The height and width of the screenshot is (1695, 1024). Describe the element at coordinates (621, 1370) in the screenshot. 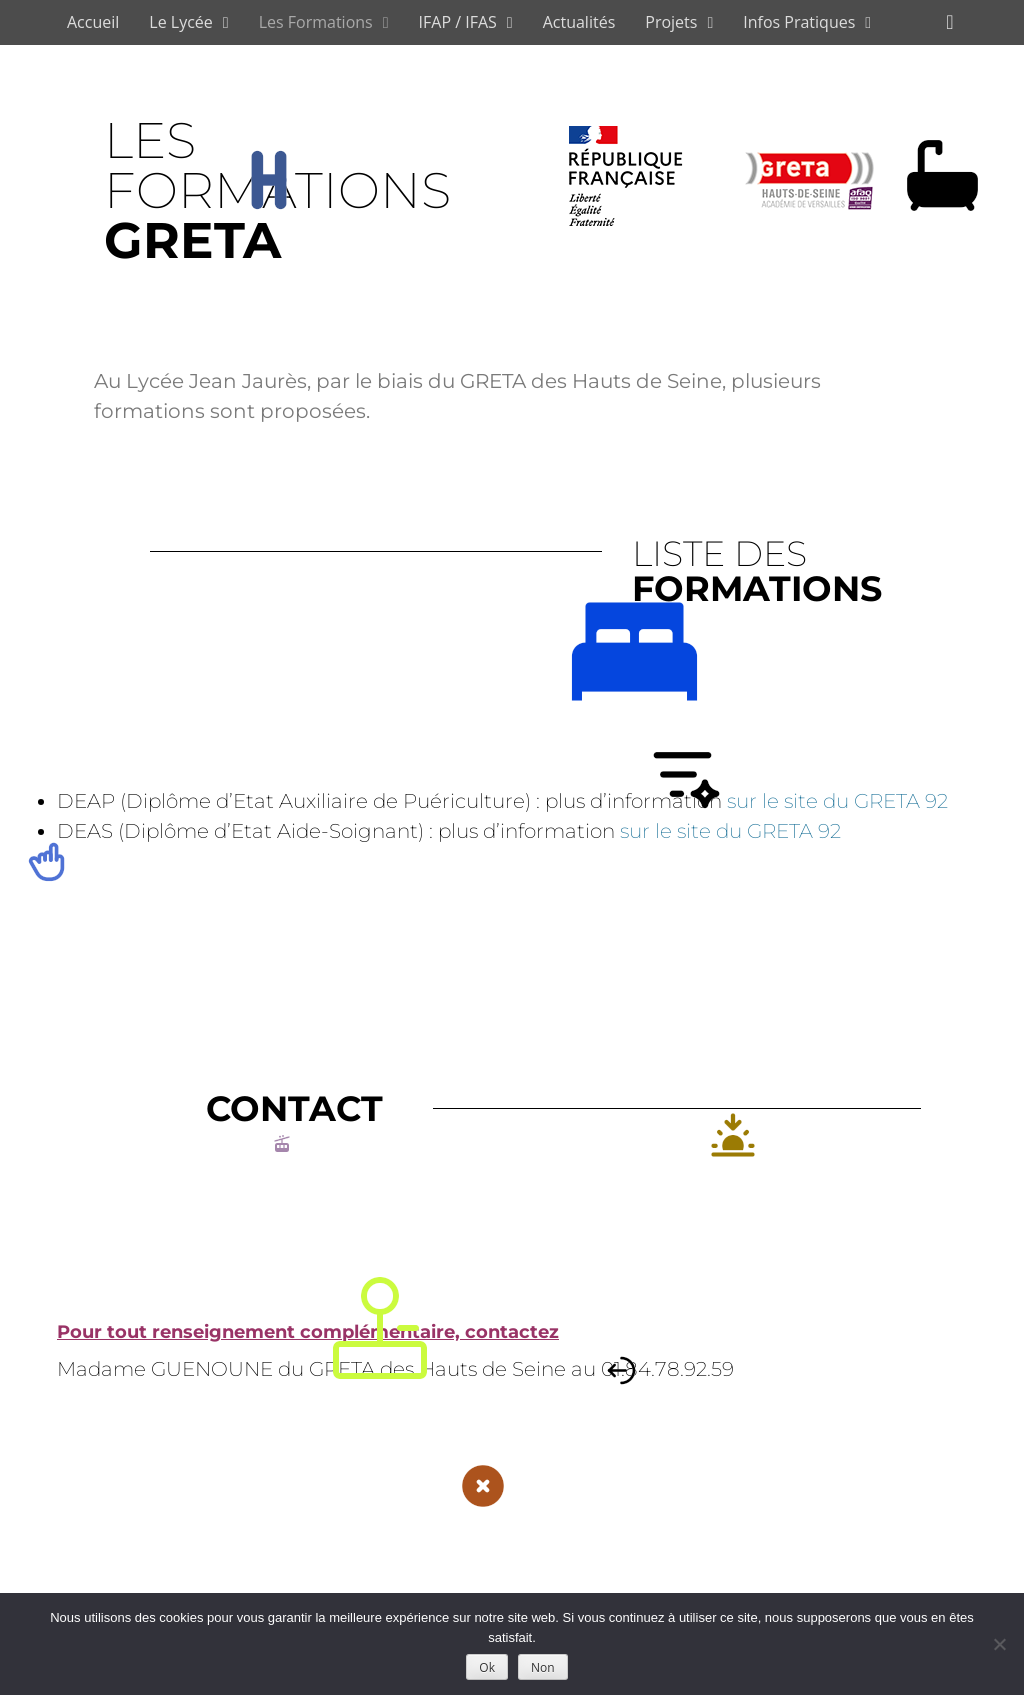

I see `exit or leave current screen` at that location.